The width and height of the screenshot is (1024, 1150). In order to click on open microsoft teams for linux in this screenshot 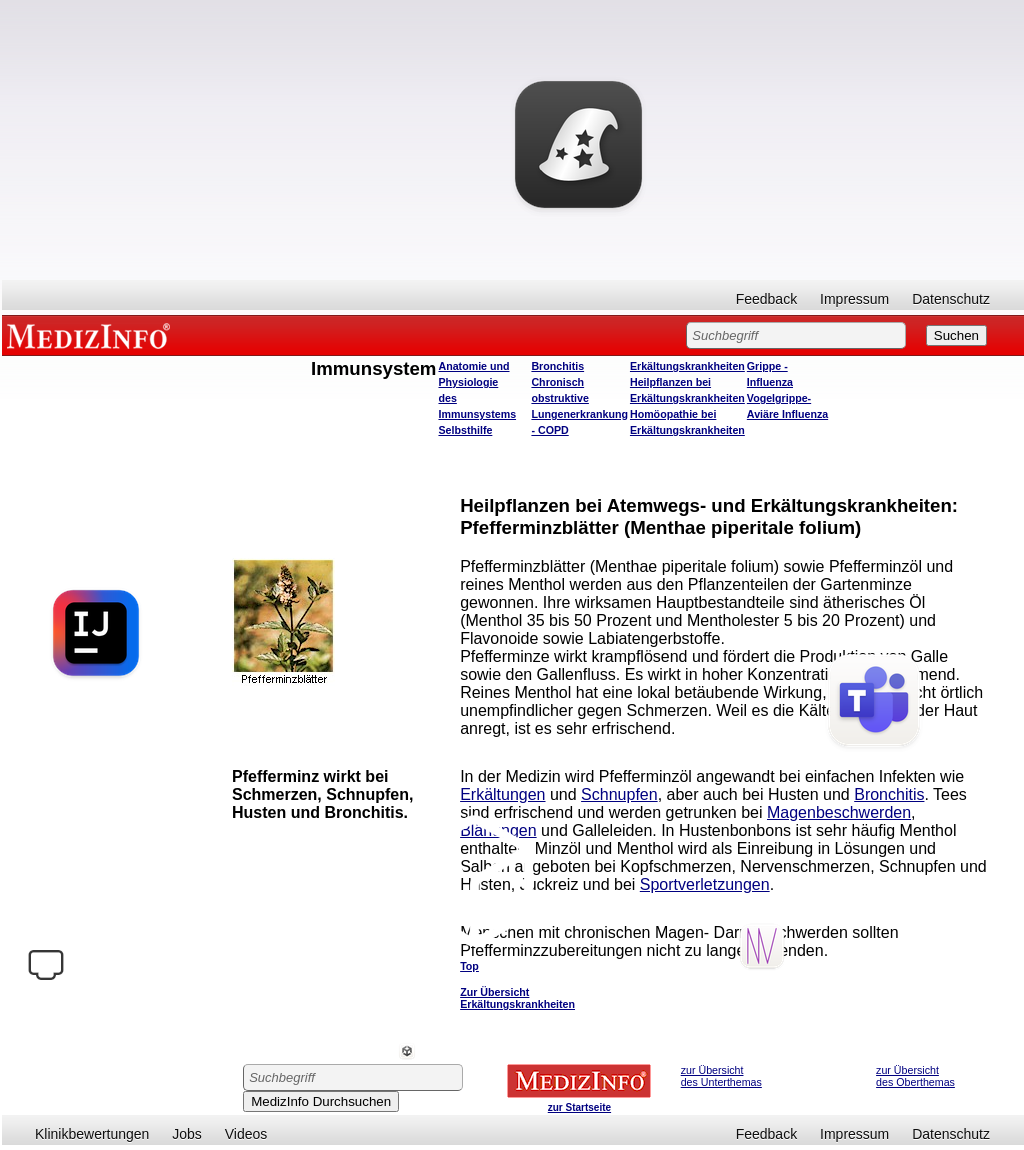, I will do `click(874, 700)`.